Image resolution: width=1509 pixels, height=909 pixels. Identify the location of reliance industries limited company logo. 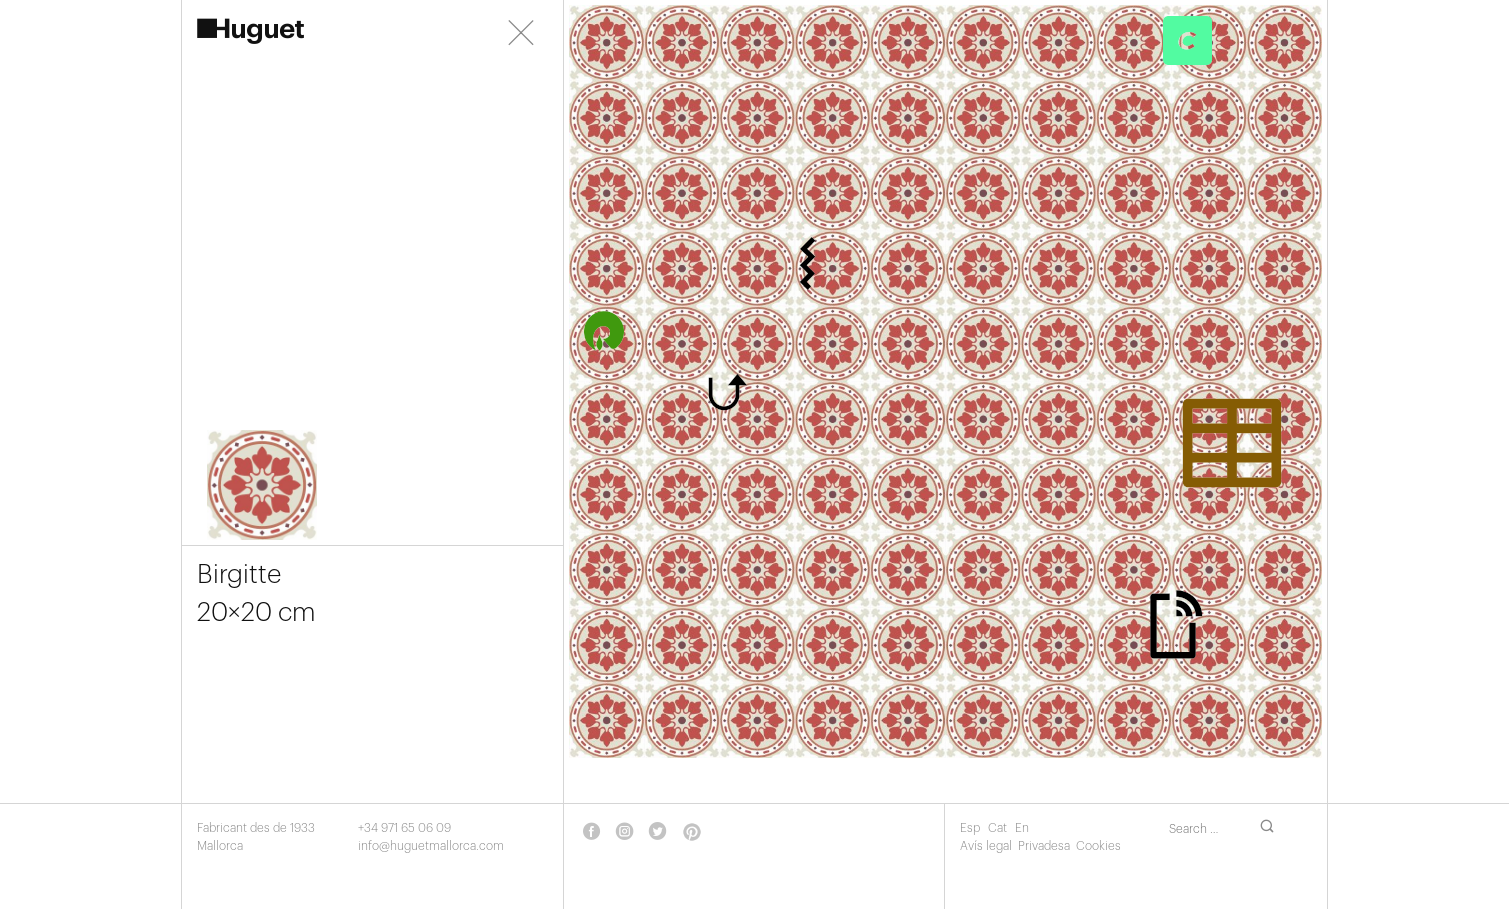
(604, 331).